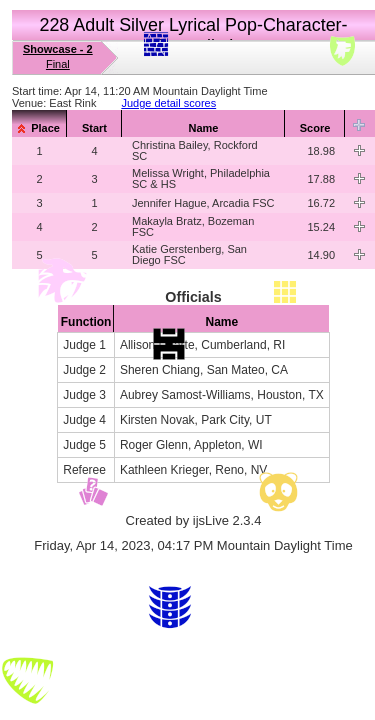 The image size is (375, 720). I want to click on draw a random card from the deck, so click(93, 491).